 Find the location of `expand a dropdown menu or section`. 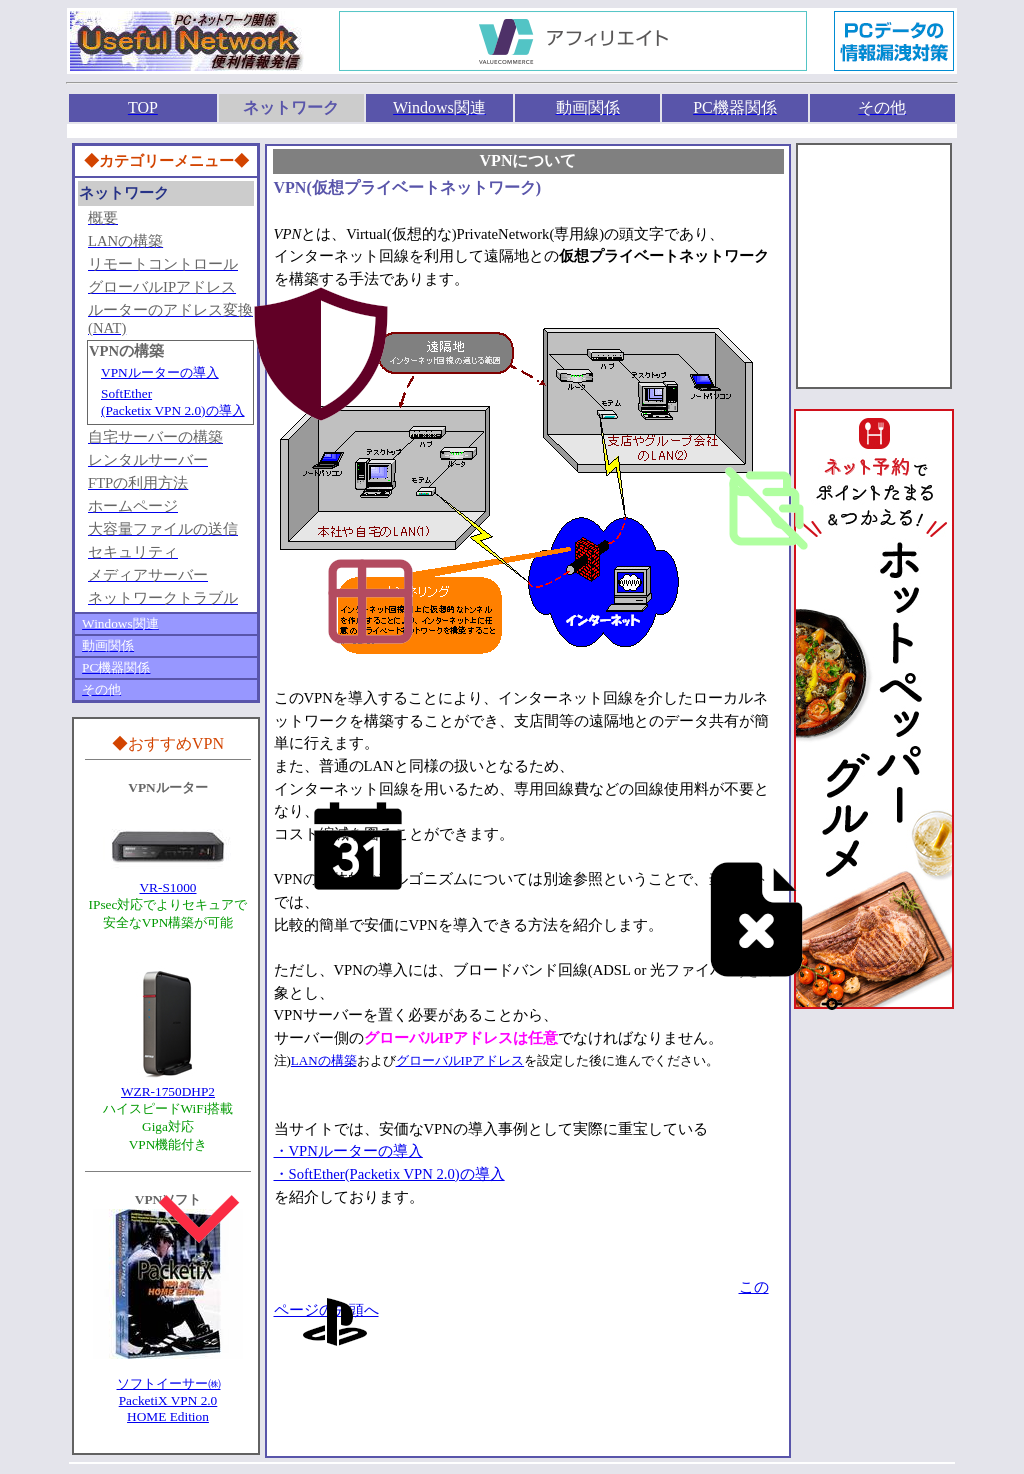

expand a dropdown menu or section is located at coordinates (199, 1219).